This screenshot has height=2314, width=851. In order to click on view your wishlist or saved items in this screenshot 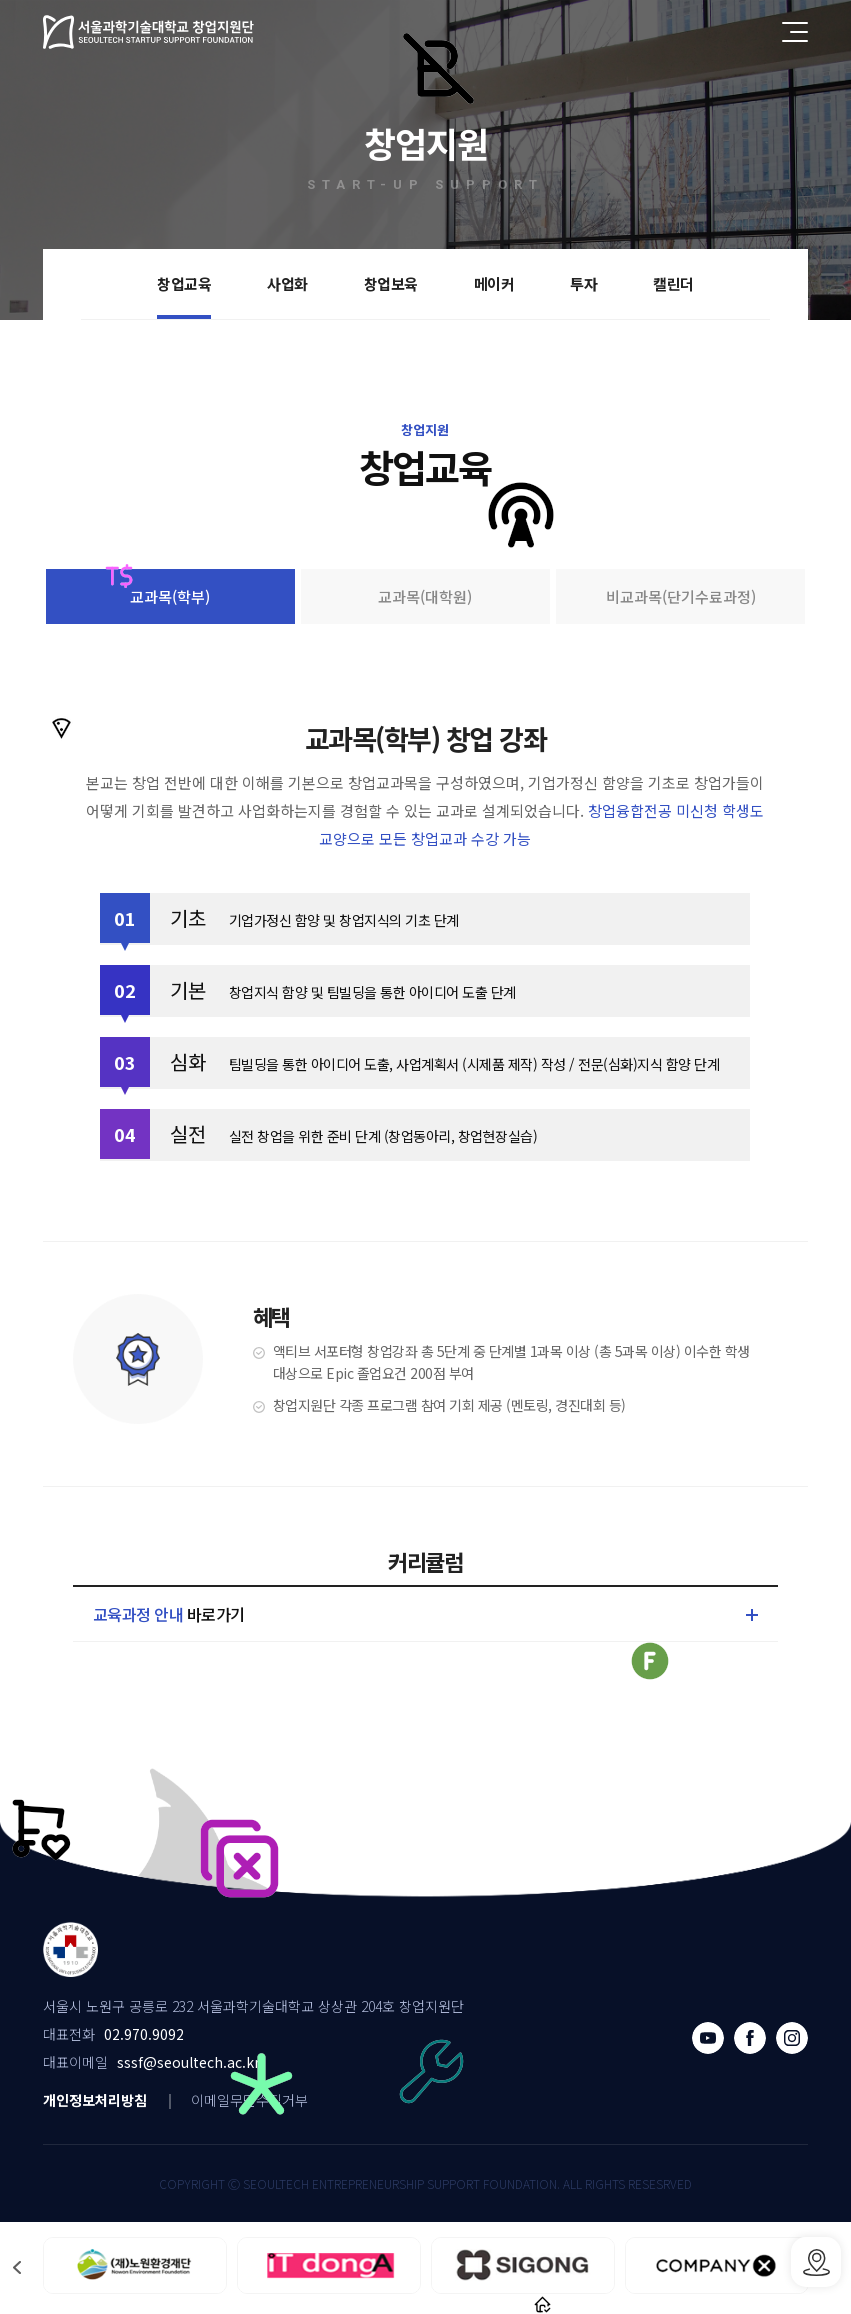, I will do `click(38, 1828)`.